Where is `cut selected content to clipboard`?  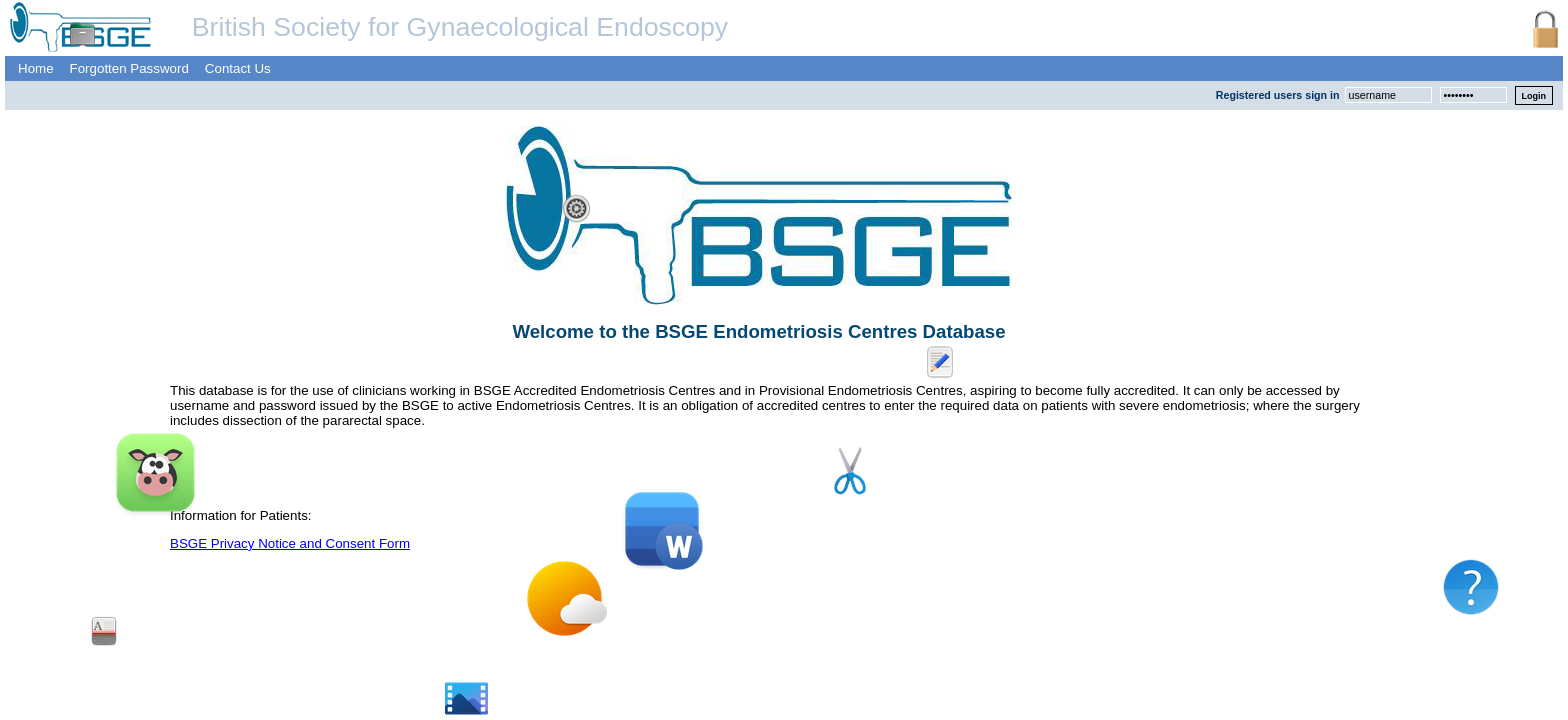 cut selected content to clipboard is located at coordinates (850, 470).